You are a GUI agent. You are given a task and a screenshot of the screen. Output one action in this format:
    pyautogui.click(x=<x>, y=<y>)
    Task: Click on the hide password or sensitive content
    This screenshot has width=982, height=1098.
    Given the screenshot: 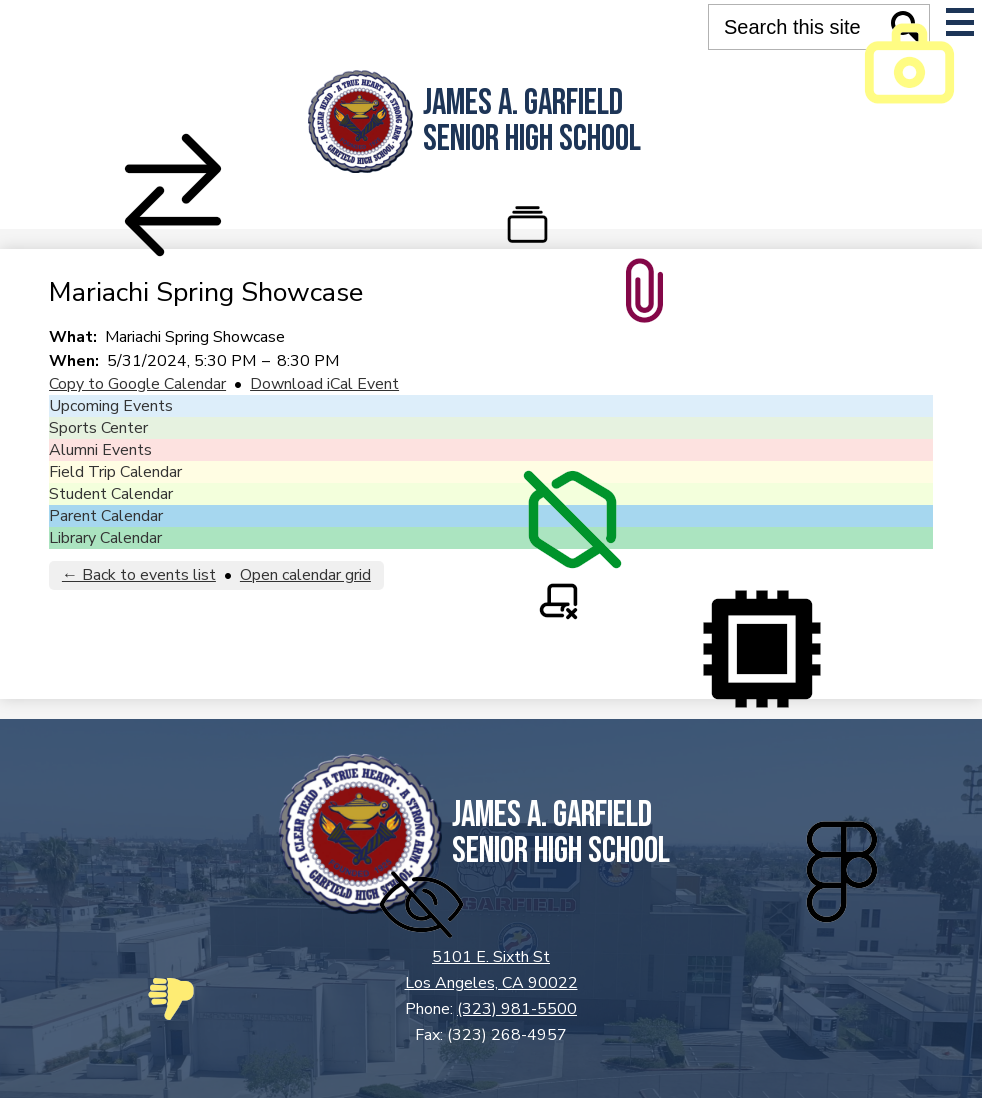 What is the action you would take?
    pyautogui.click(x=421, y=904)
    